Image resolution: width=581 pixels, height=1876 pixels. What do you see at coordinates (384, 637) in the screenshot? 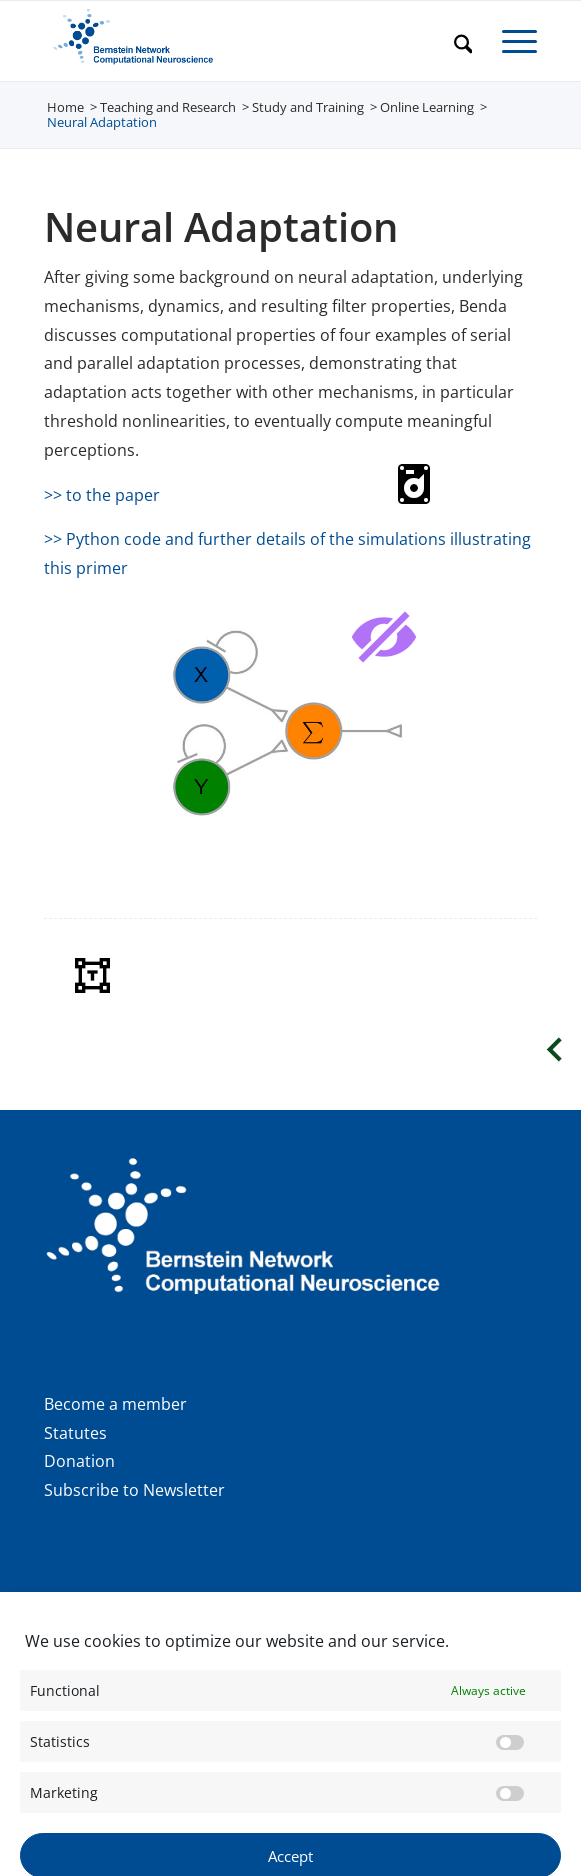
I see `hide password or sensitive content` at bounding box center [384, 637].